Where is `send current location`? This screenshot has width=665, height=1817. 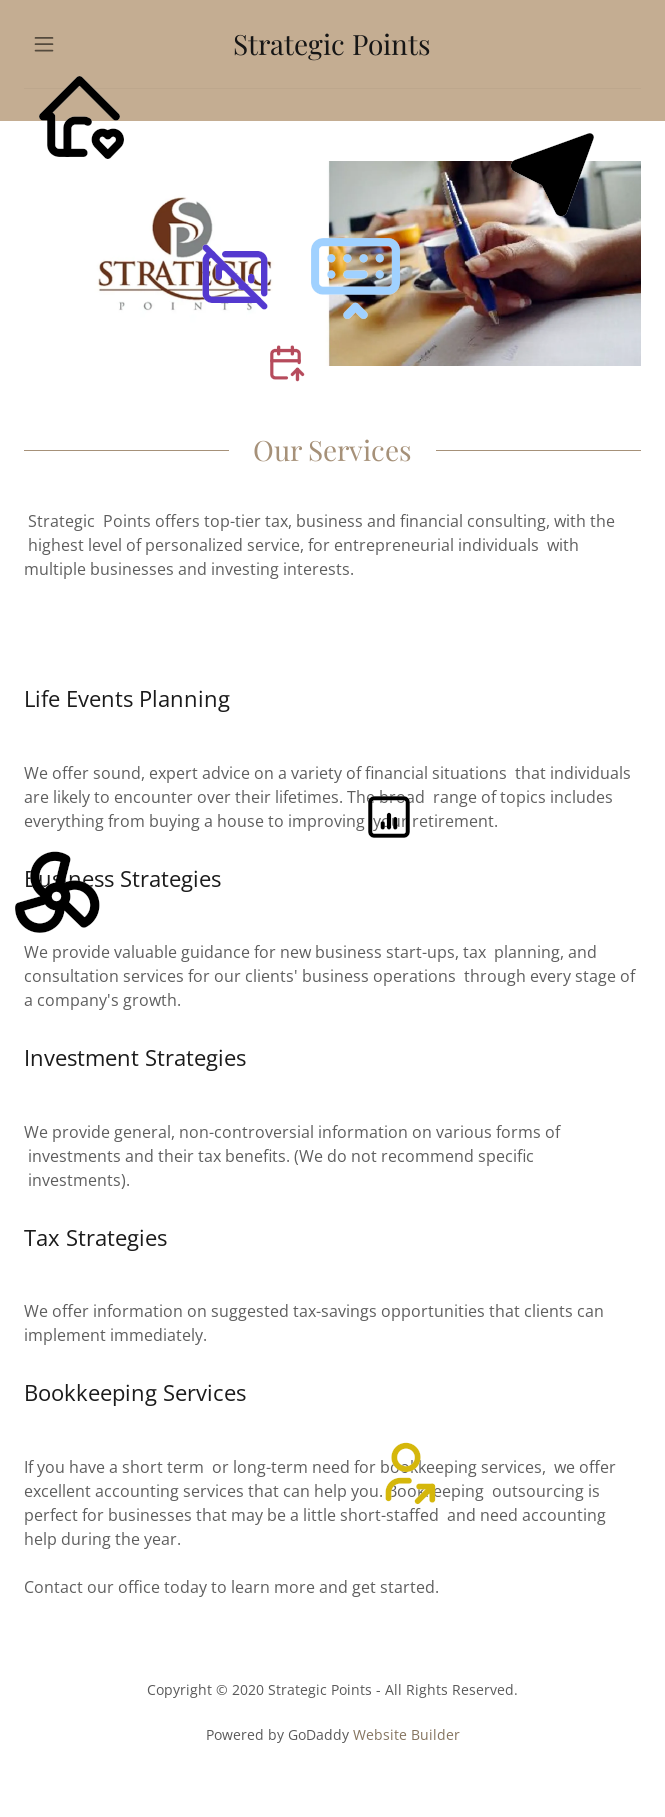 send current location is located at coordinates (553, 174).